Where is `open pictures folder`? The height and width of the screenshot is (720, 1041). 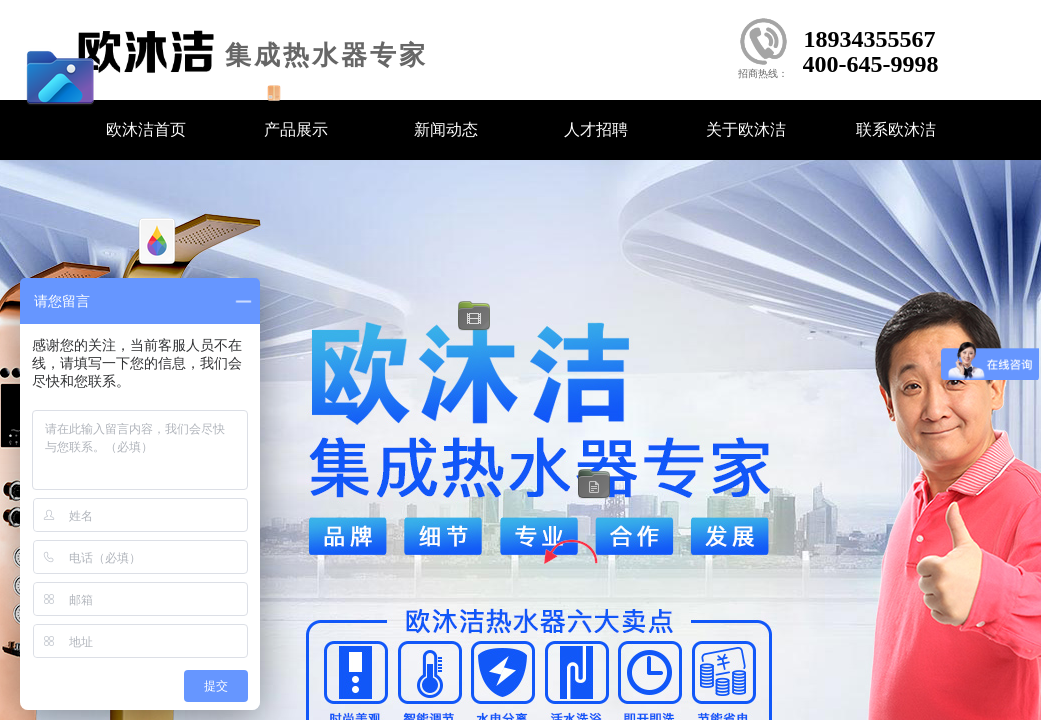 open pictures folder is located at coordinates (60, 79).